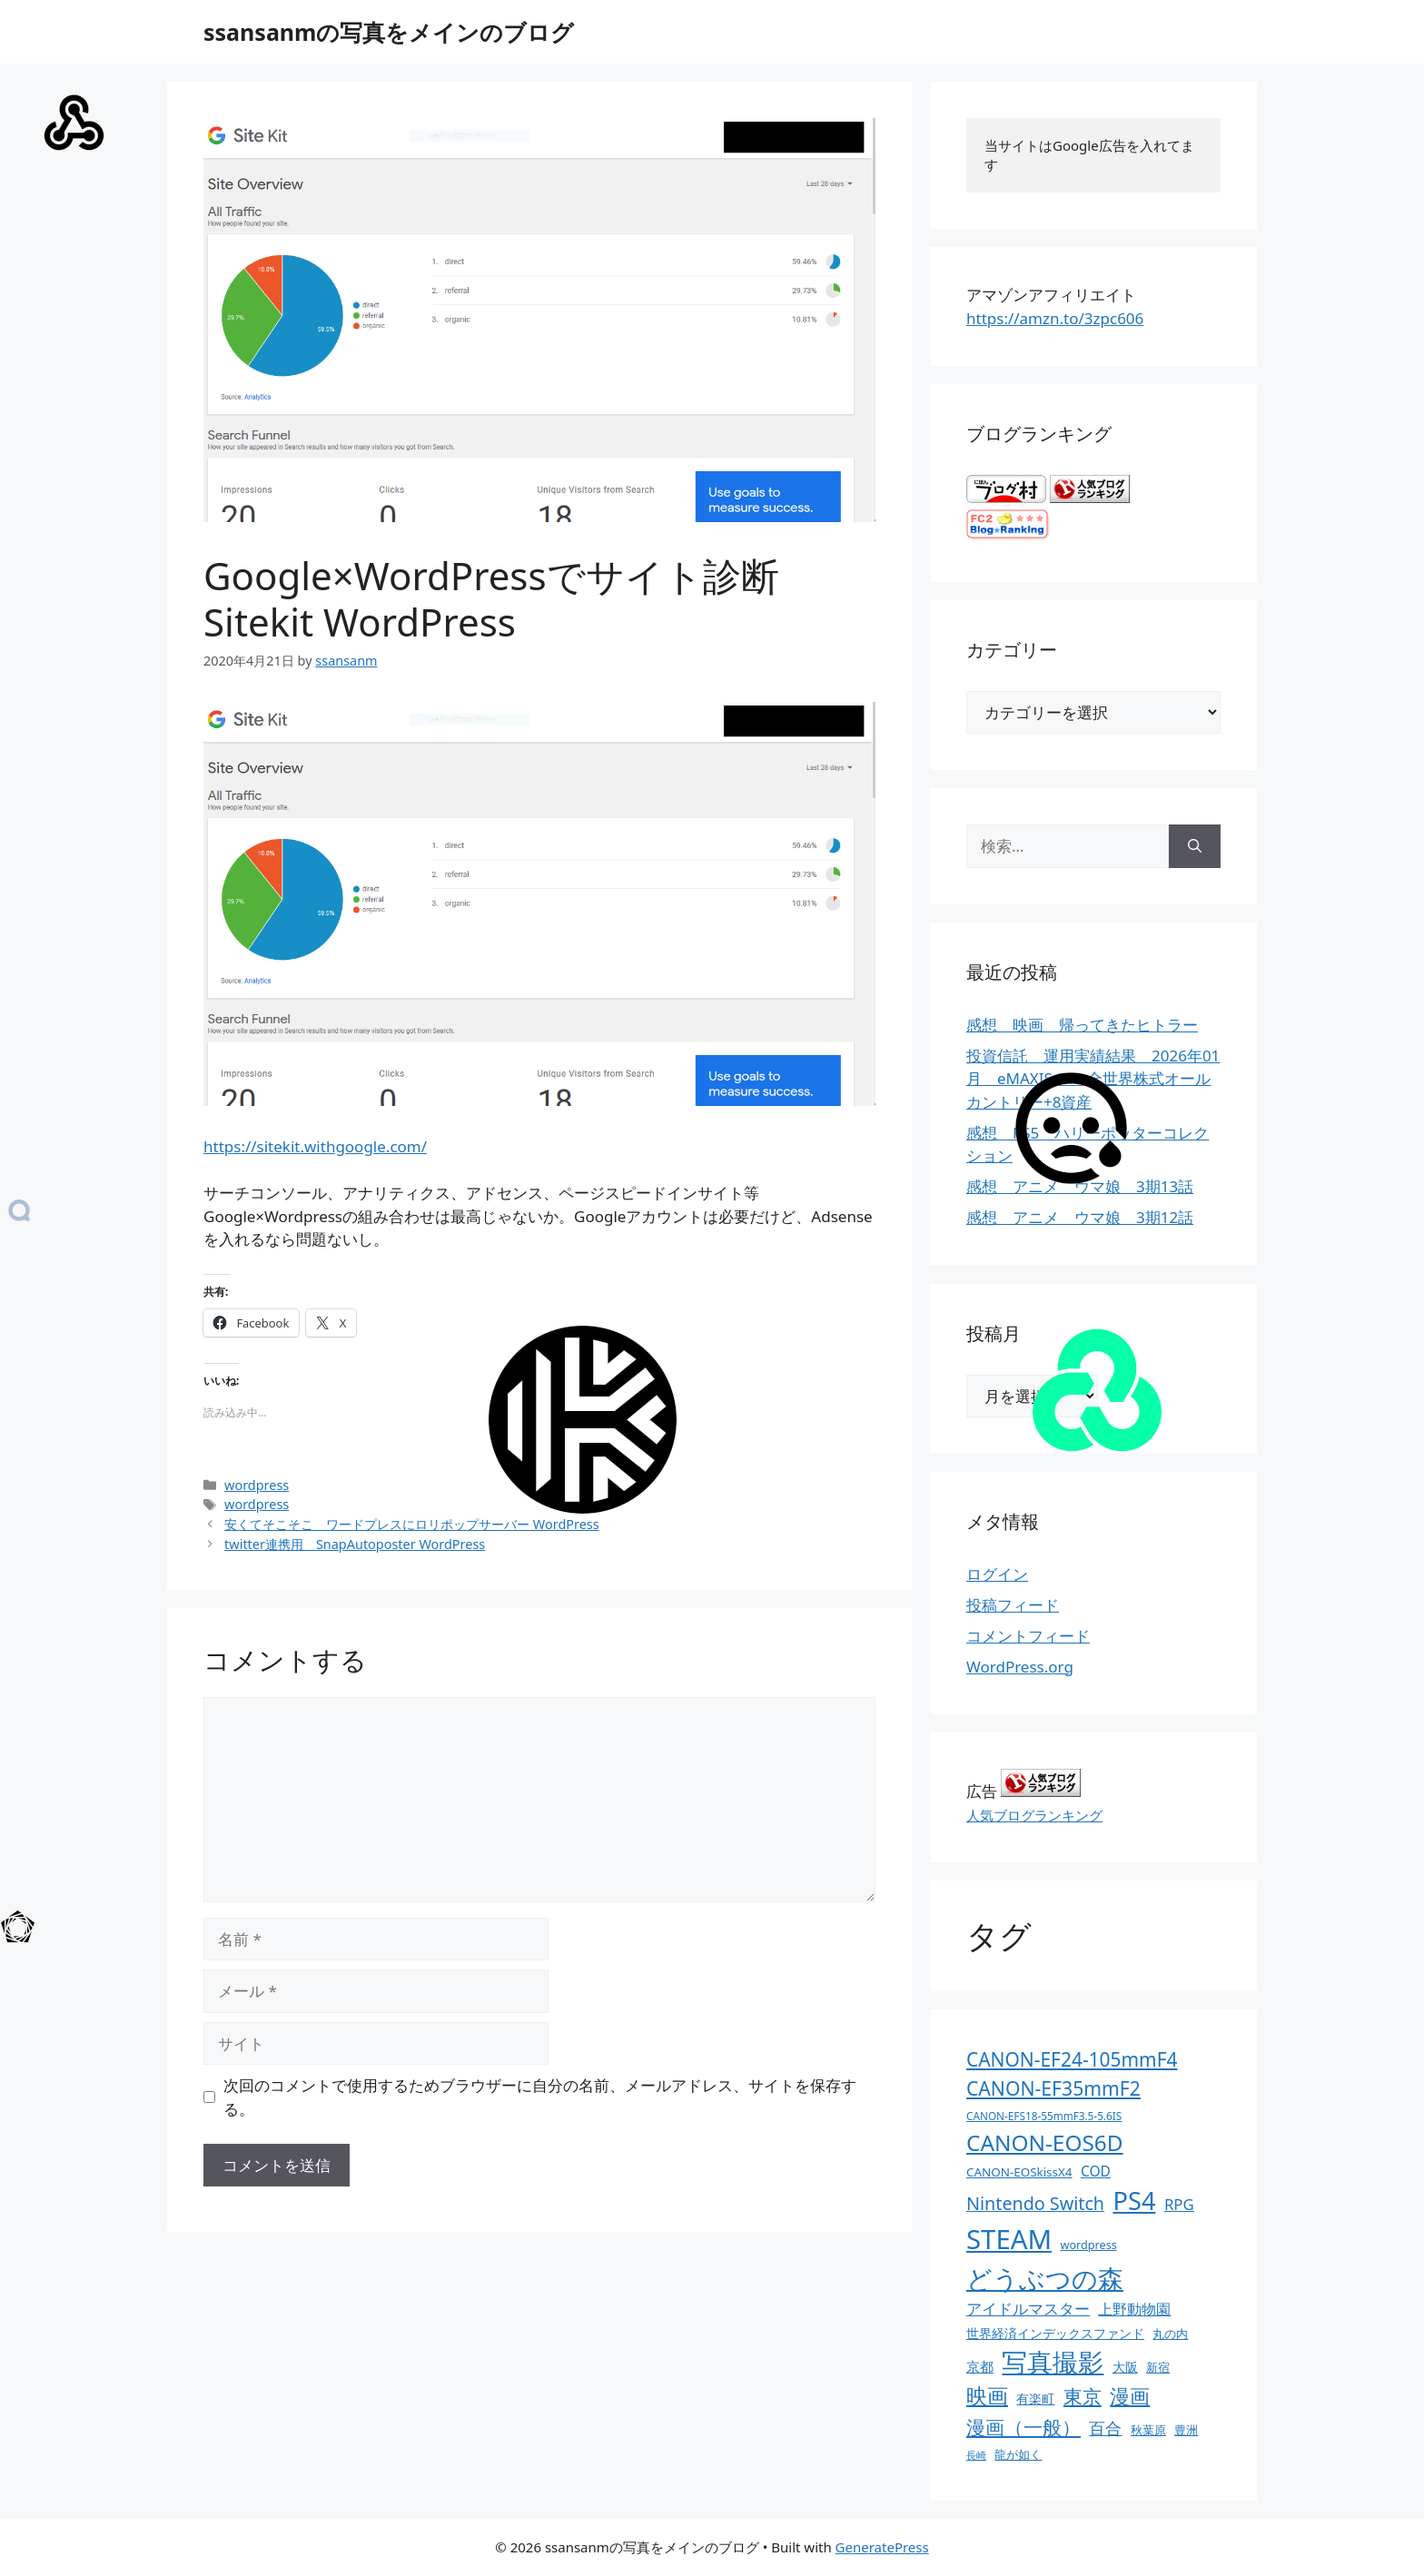  Describe the element at coordinates (582, 1419) in the screenshot. I see `open keeper password manager` at that location.